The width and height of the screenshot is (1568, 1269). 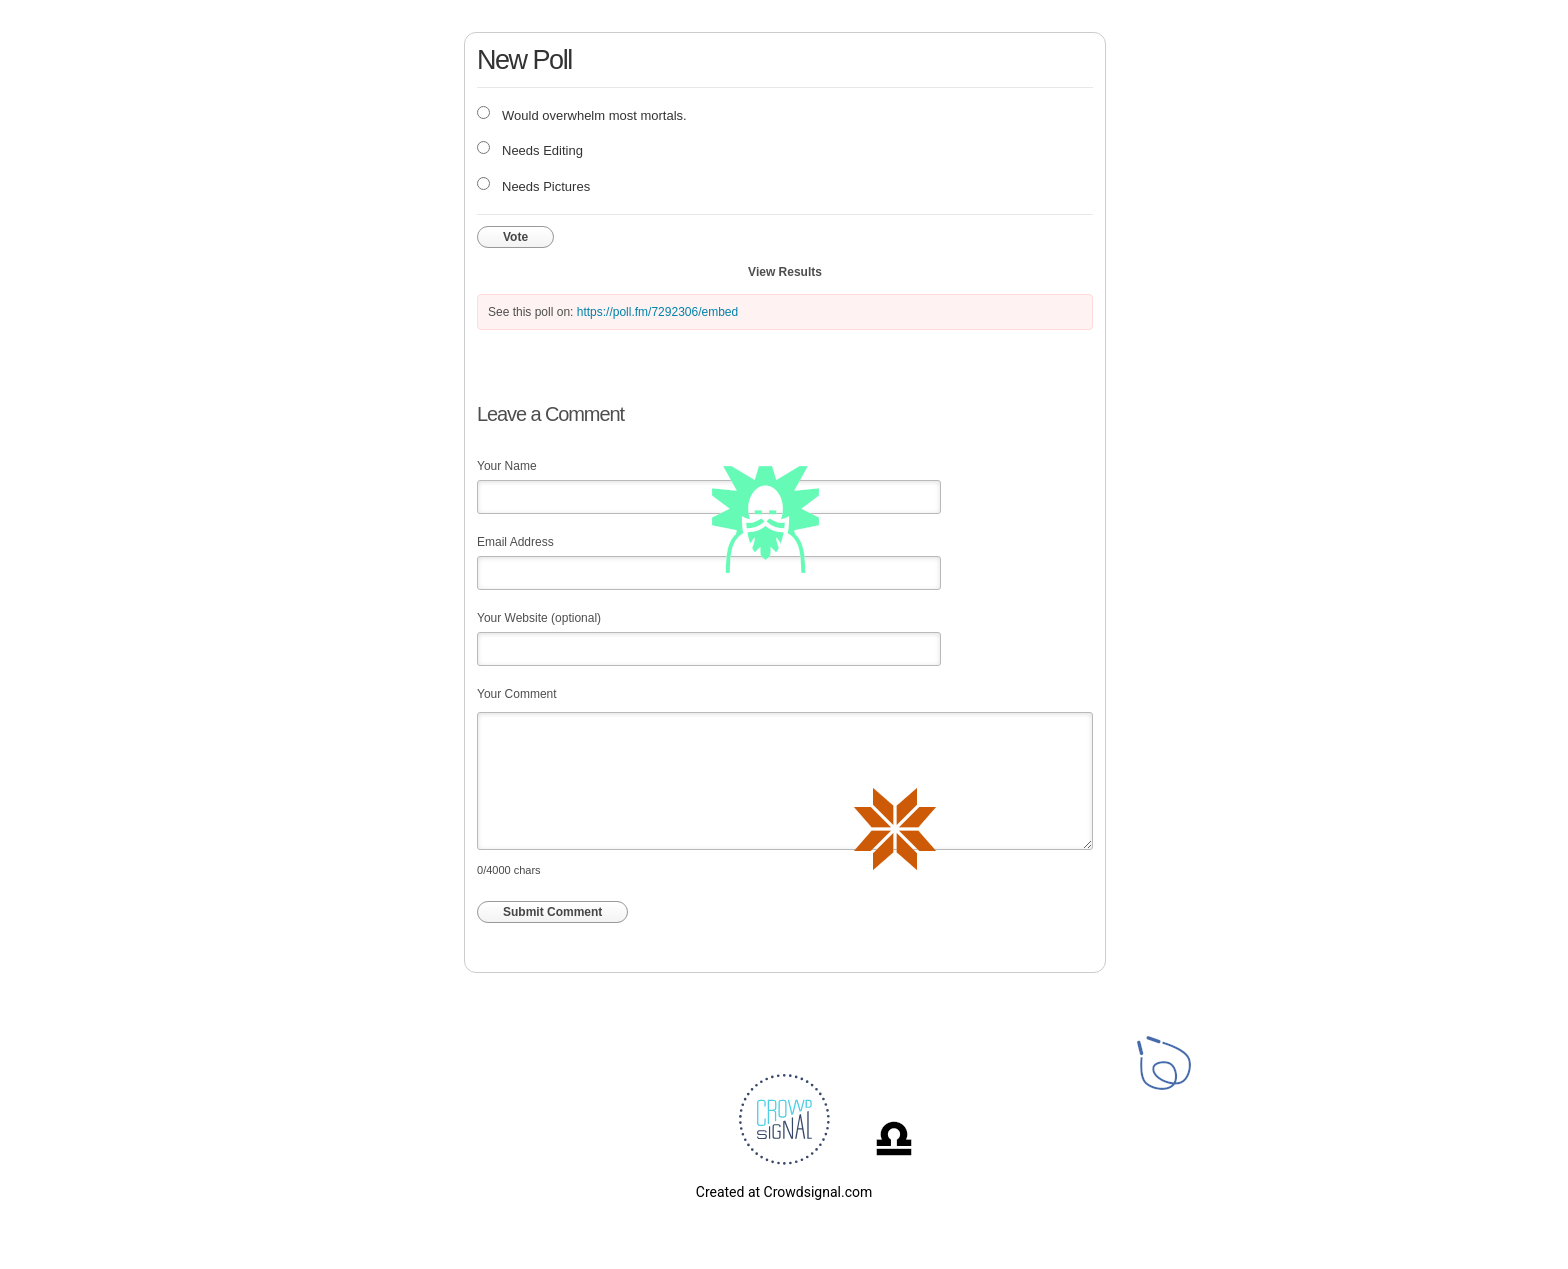 What do you see at coordinates (895, 829) in the screenshot?
I see `decorative tile pattern from azul board game` at bounding box center [895, 829].